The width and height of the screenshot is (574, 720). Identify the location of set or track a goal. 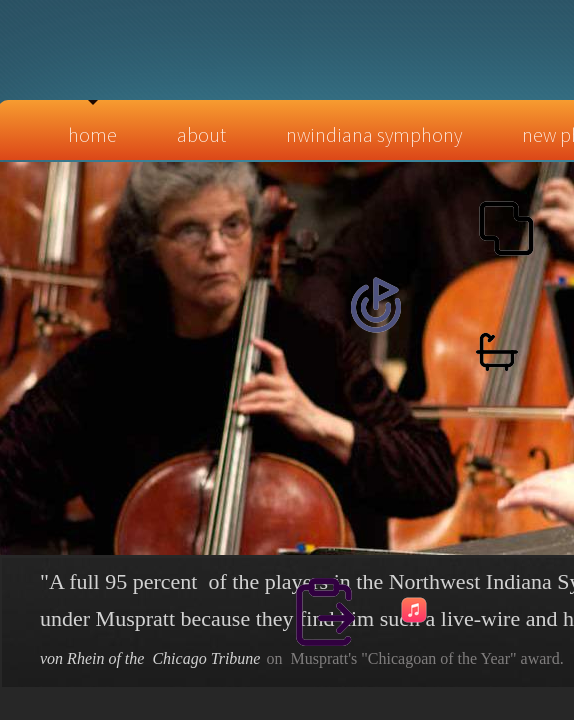
(376, 305).